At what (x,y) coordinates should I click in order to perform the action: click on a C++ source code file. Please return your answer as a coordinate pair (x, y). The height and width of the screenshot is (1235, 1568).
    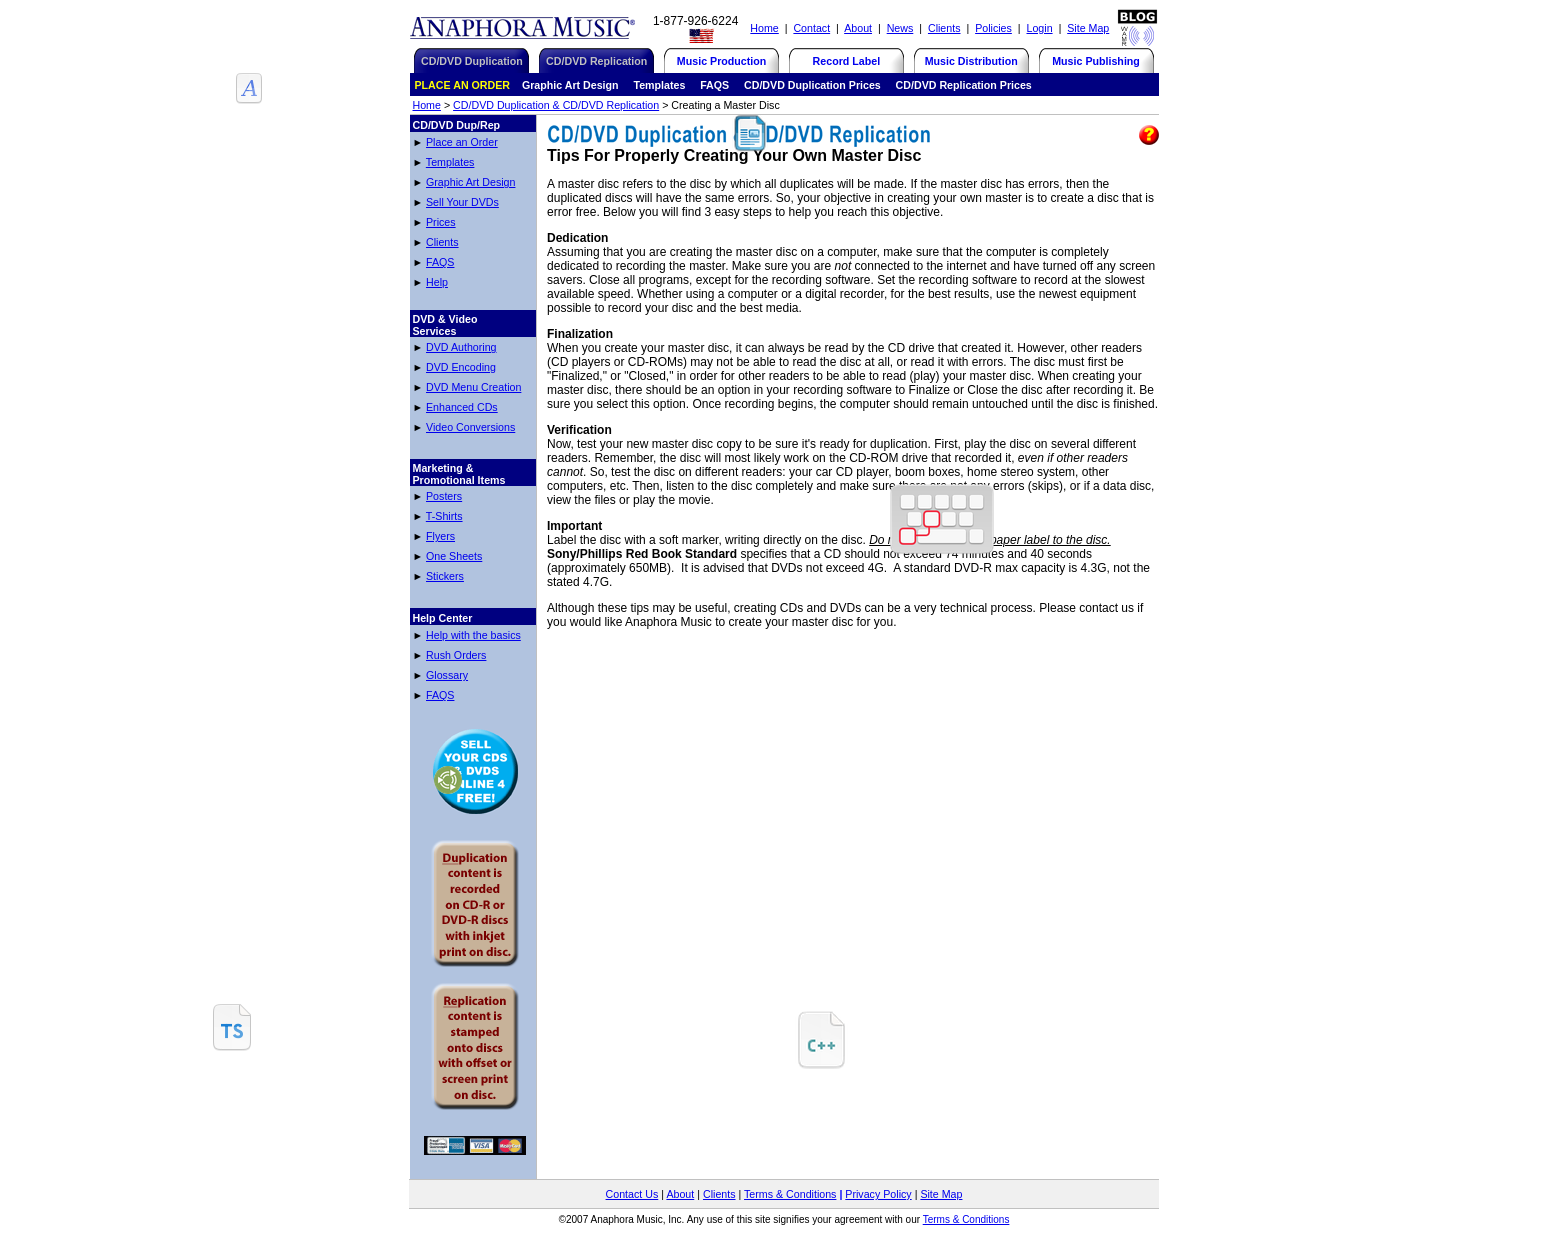
    Looking at the image, I should click on (821, 1039).